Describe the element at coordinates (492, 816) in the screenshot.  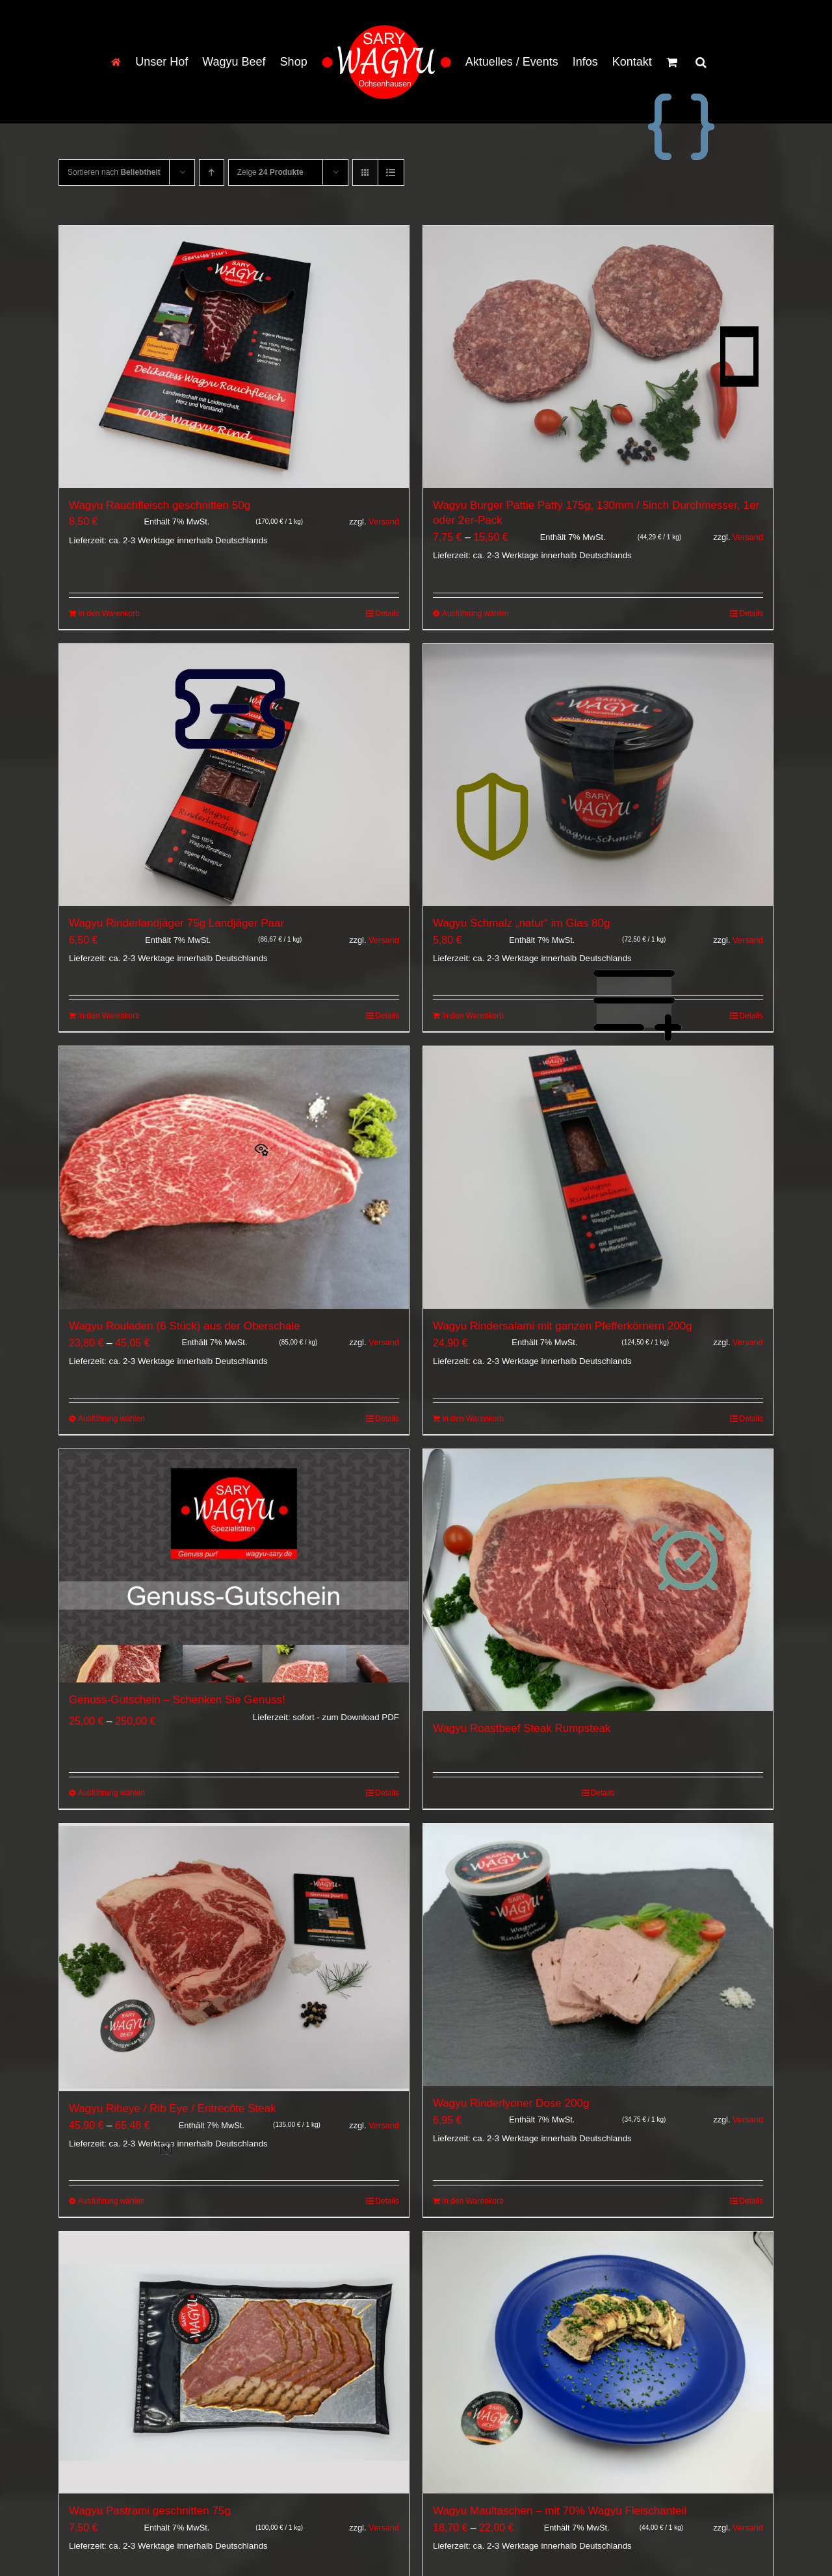
I see `partial security or protection enabled` at that location.